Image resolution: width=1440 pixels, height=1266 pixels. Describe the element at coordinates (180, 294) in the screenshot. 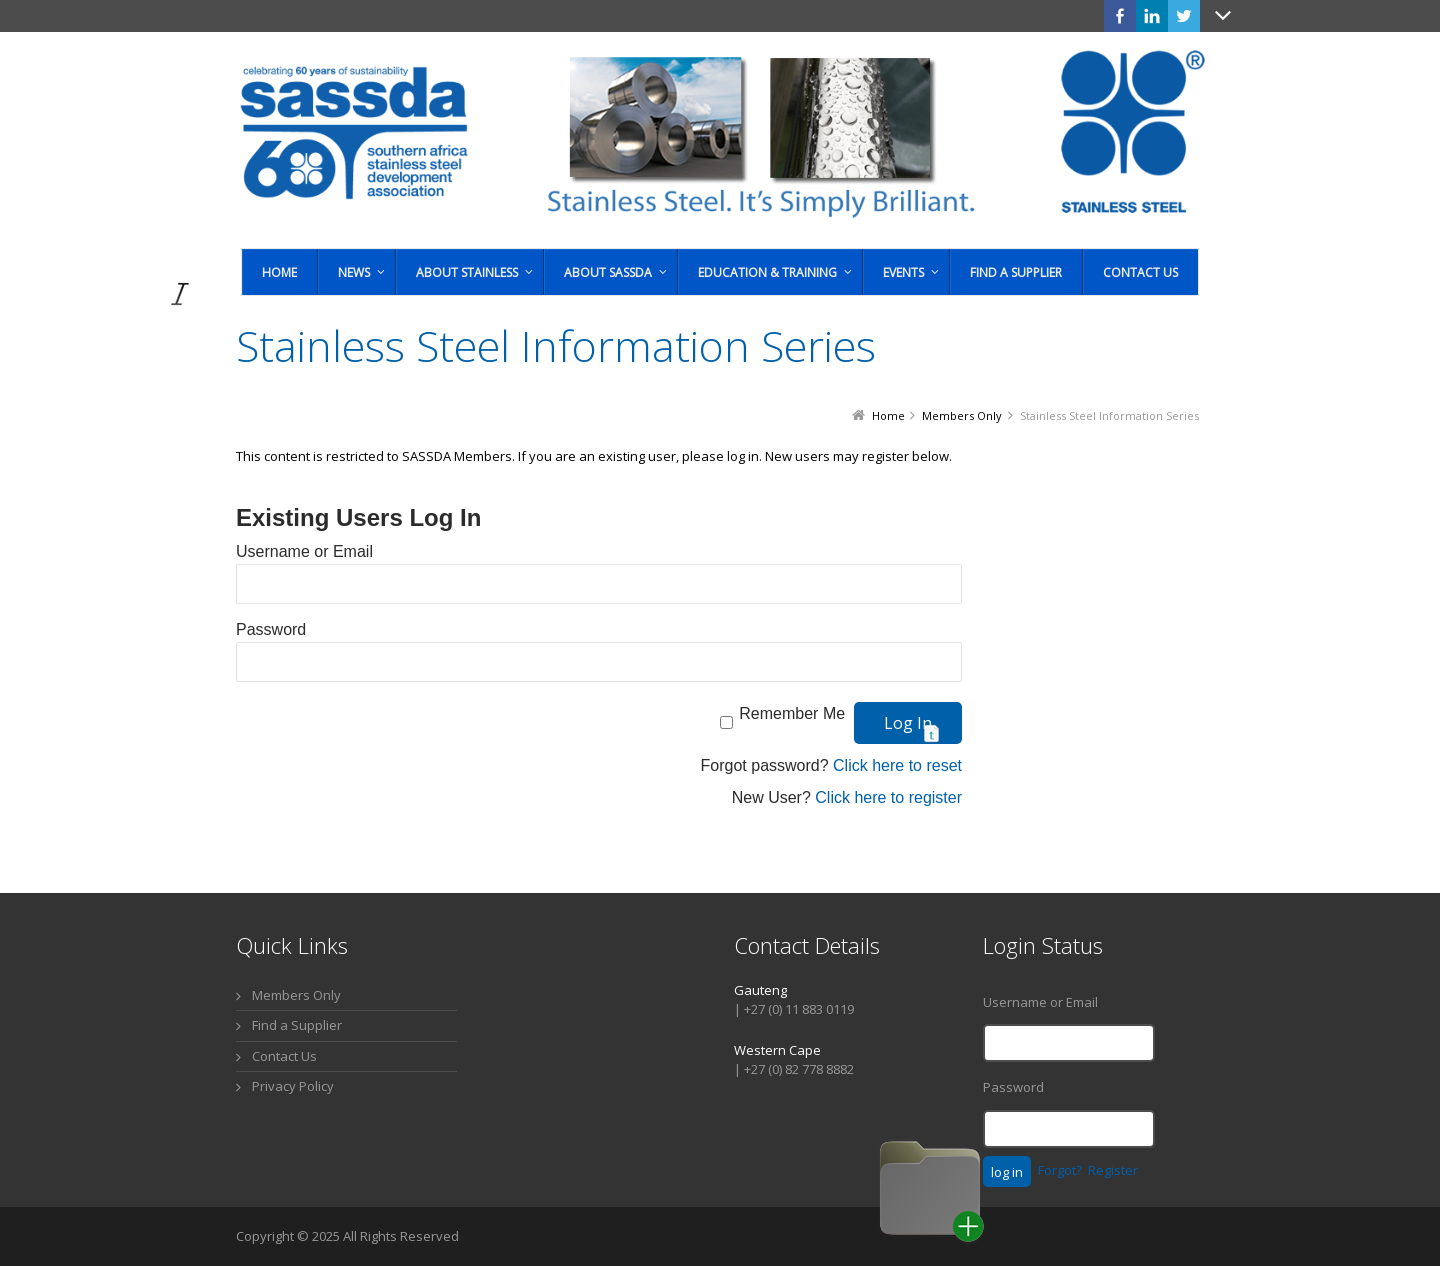

I see `apply italic formatting to selected text` at that location.